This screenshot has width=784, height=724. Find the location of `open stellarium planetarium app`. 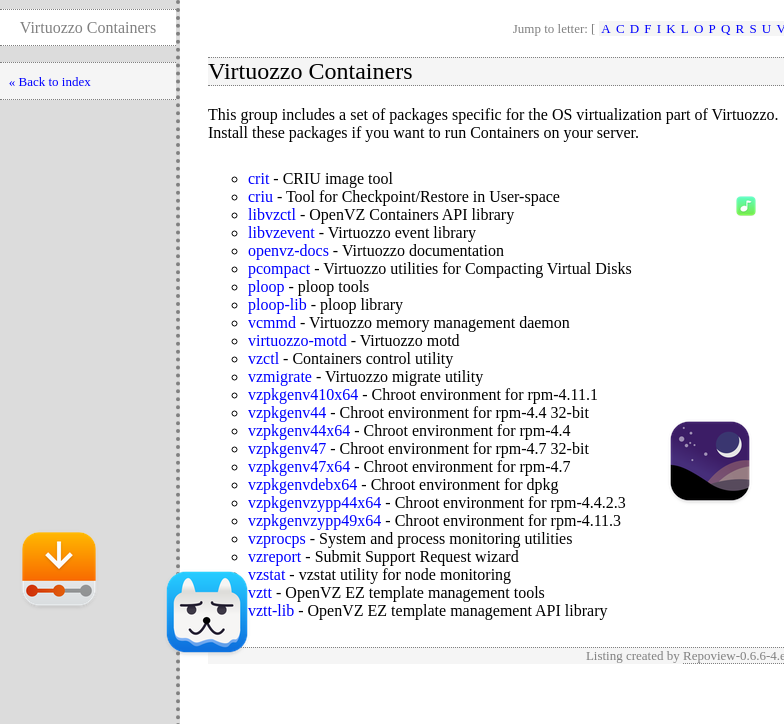

open stellarium planetarium app is located at coordinates (710, 461).